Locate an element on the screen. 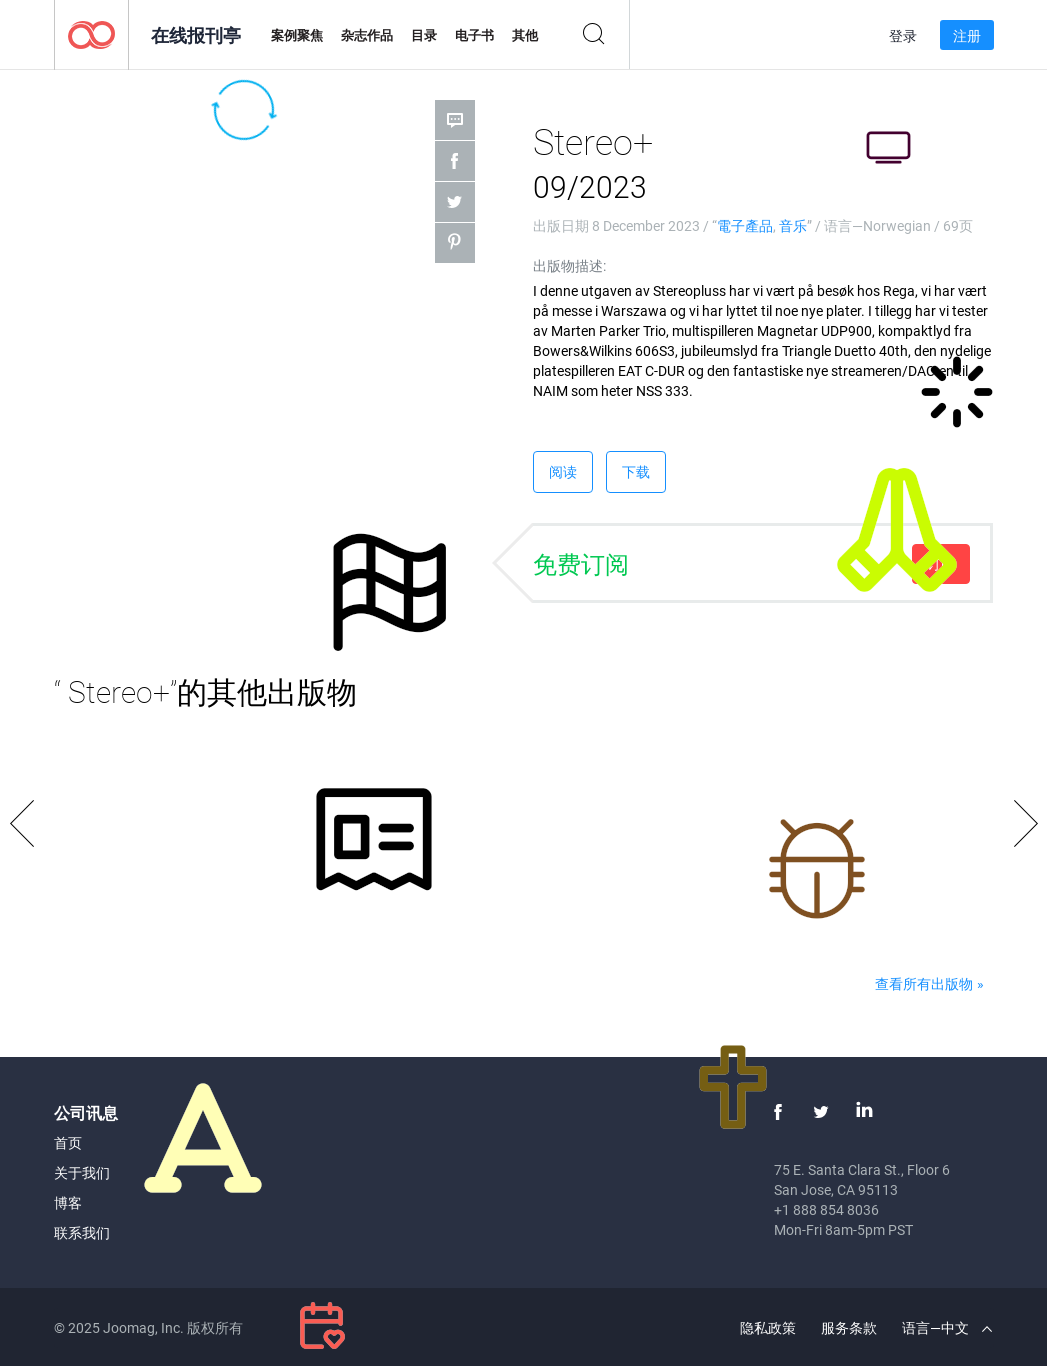 The width and height of the screenshot is (1047, 1366). indicates a finish line or goal completion is located at coordinates (385, 590).